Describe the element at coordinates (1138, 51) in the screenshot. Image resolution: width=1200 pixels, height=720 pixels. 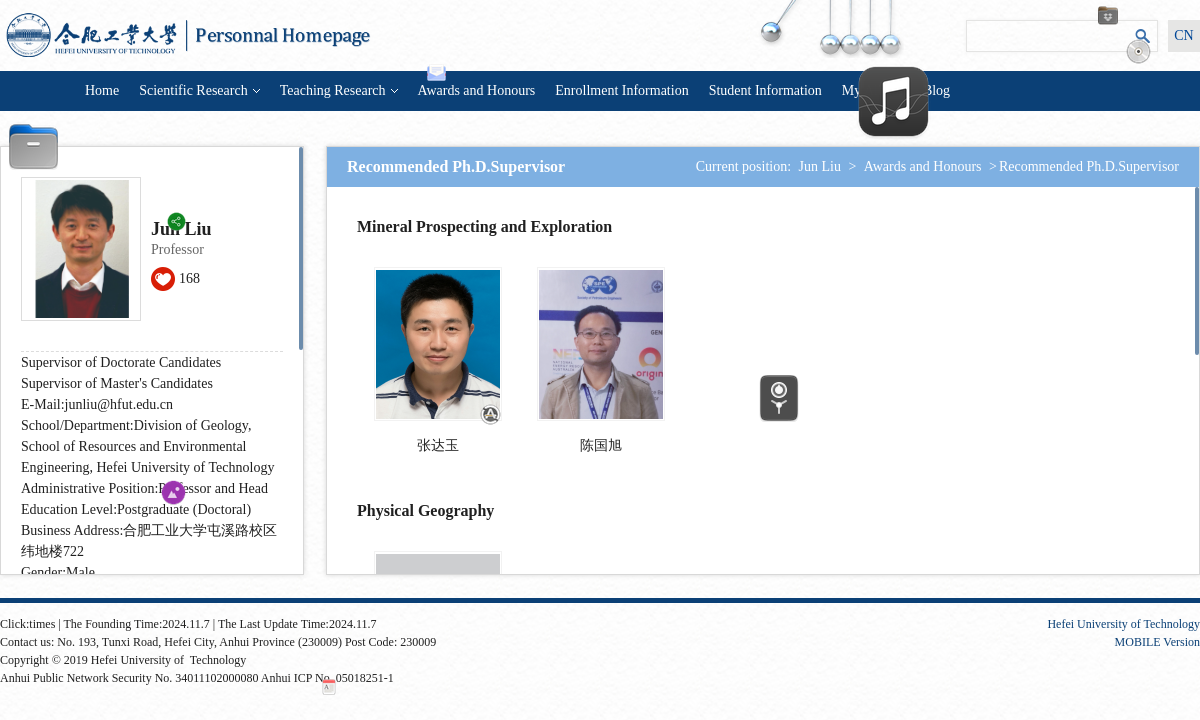
I see `indicates an audio CD is inserted in the drive` at that location.